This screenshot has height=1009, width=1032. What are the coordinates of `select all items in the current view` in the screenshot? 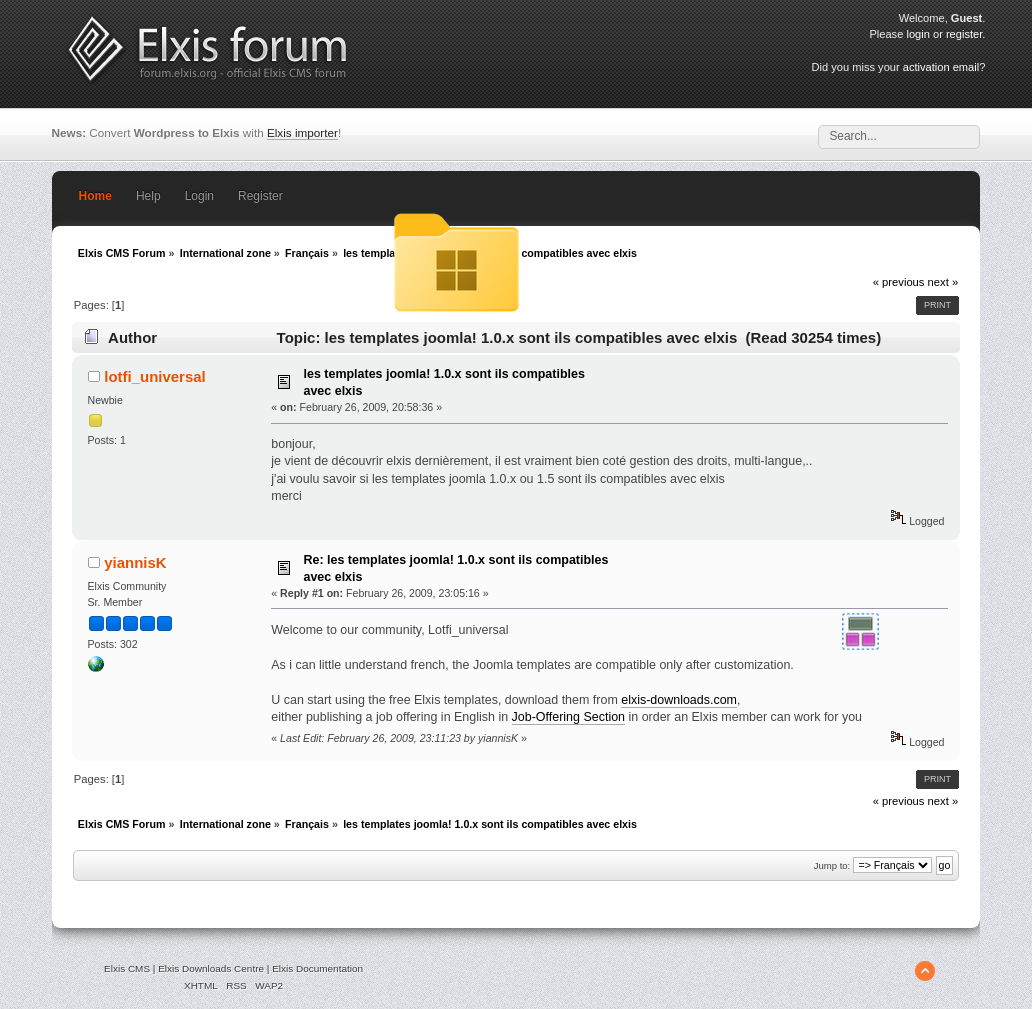 It's located at (860, 631).